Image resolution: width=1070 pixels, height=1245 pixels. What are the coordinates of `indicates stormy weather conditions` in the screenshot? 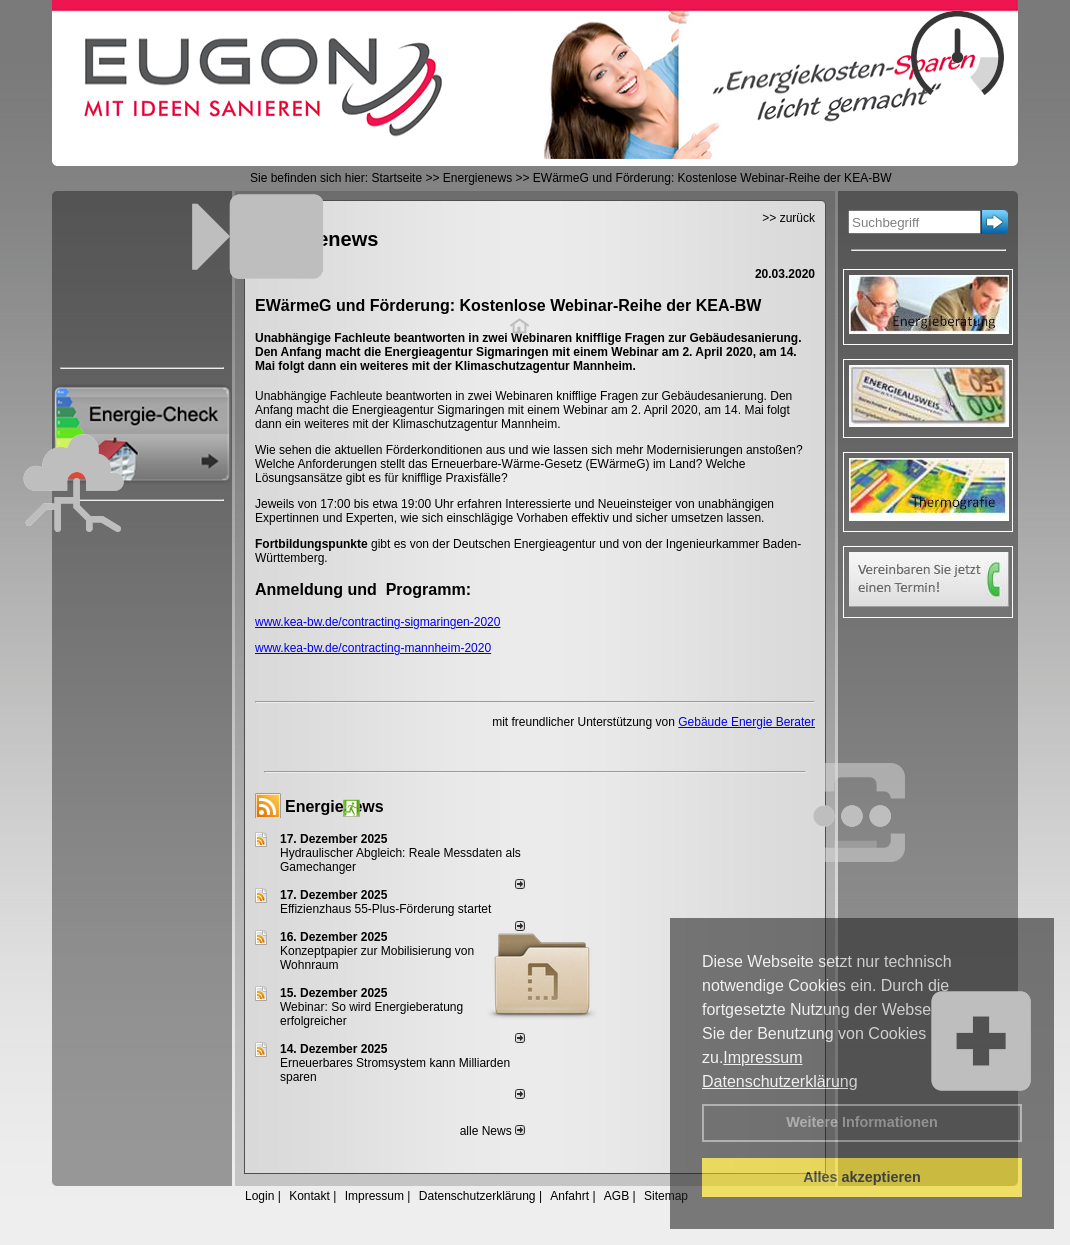 It's located at (73, 484).